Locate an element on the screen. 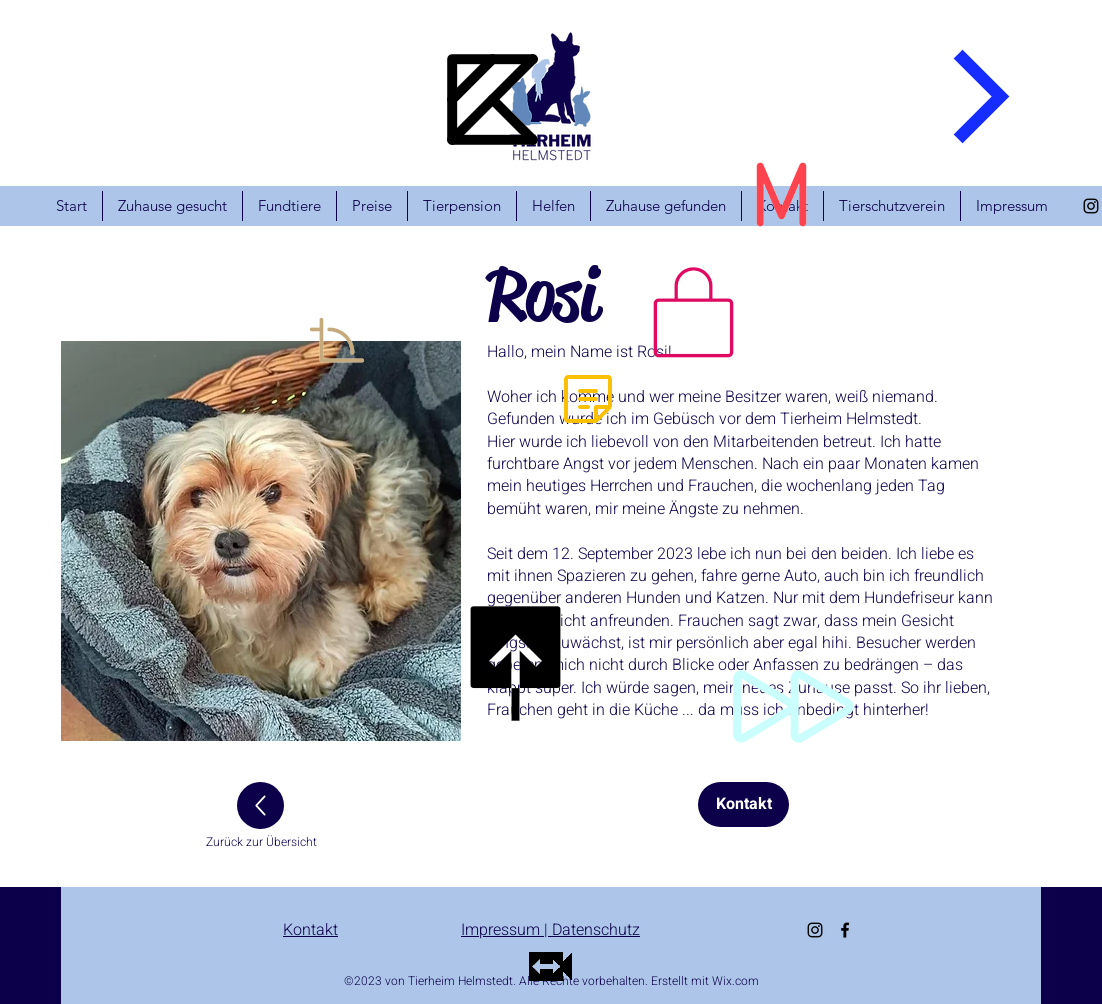 This screenshot has width=1102, height=1004. indicates a label or category starting with "M" is located at coordinates (781, 194).